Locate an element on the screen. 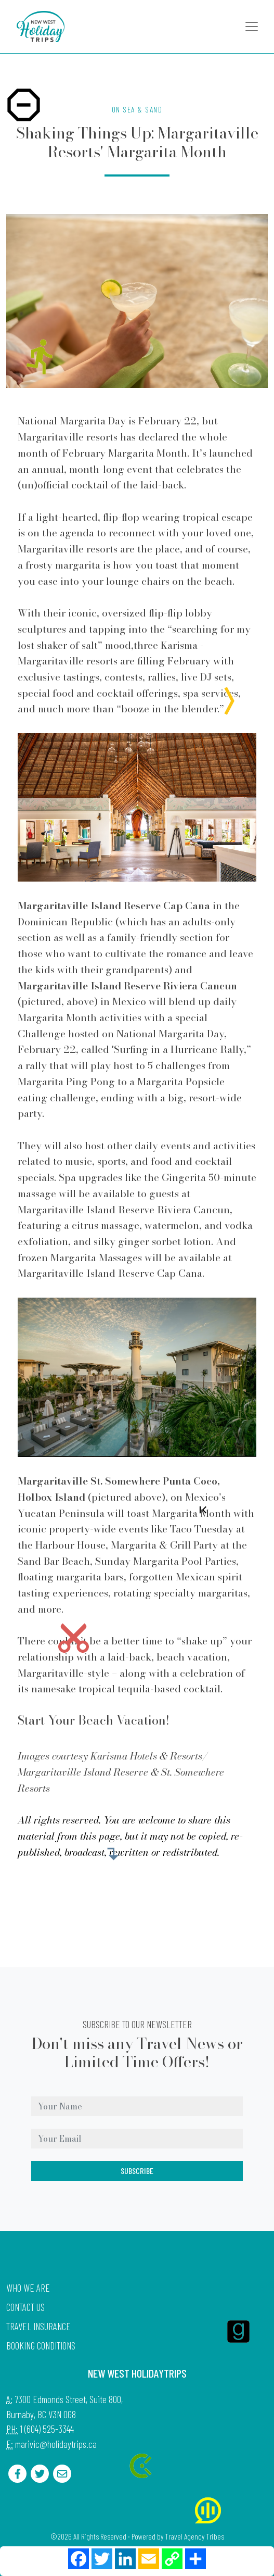 This screenshot has height=2576, width=274. open the goodreads app is located at coordinates (238, 2331).